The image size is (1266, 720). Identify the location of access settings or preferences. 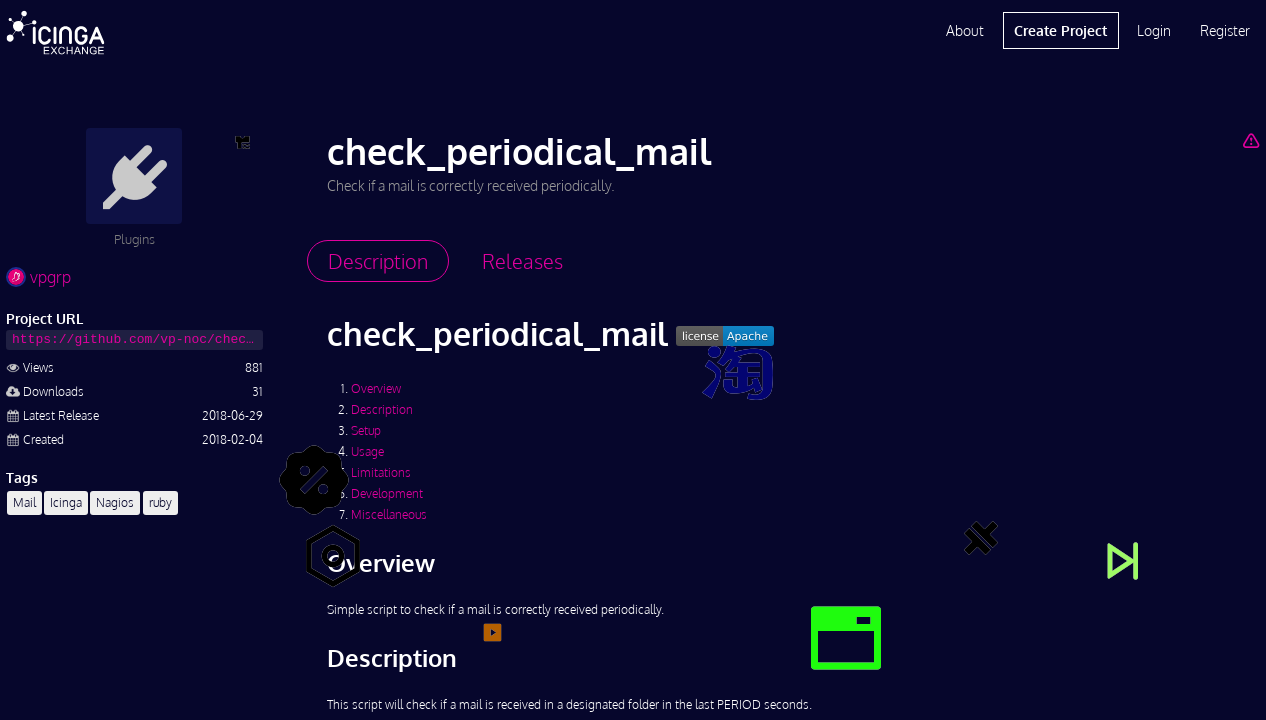
(333, 556).